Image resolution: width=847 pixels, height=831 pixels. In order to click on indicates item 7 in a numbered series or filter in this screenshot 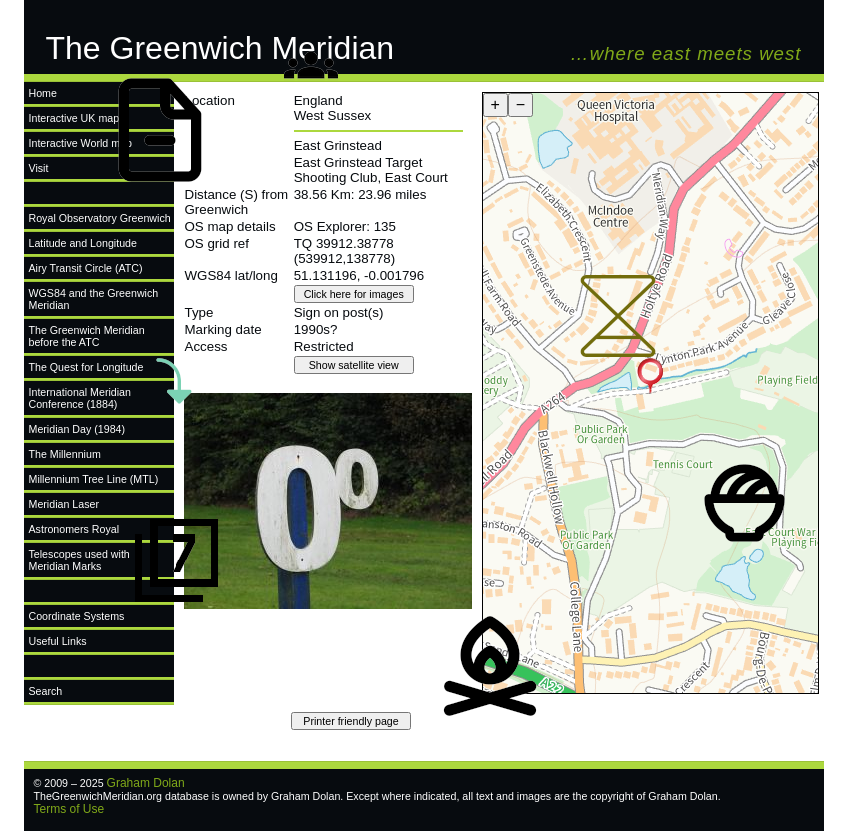, I will do `click(176, 560)`.